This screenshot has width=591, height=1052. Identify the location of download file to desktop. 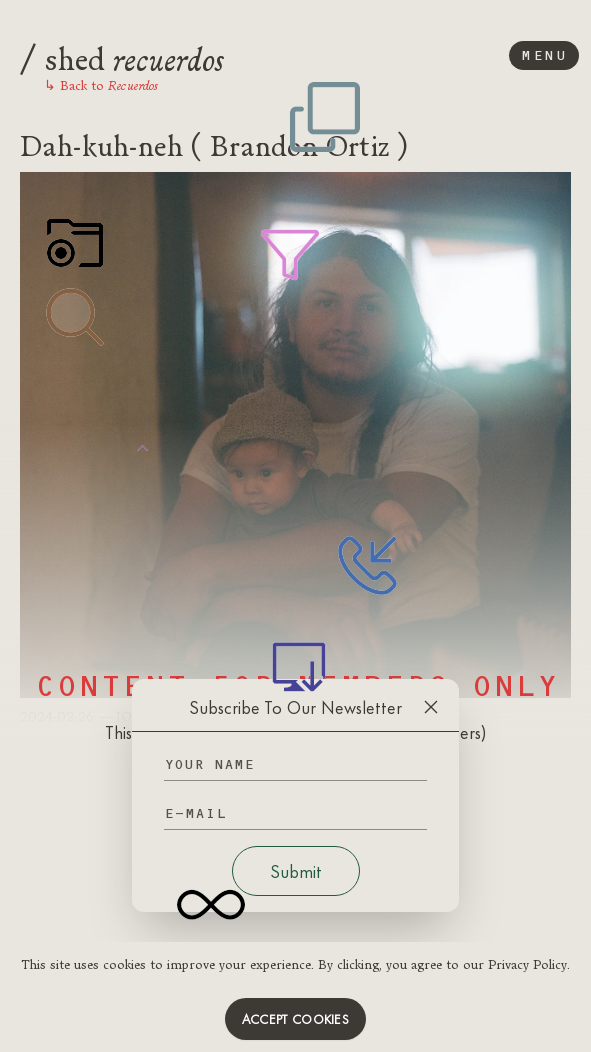
(299, 665).